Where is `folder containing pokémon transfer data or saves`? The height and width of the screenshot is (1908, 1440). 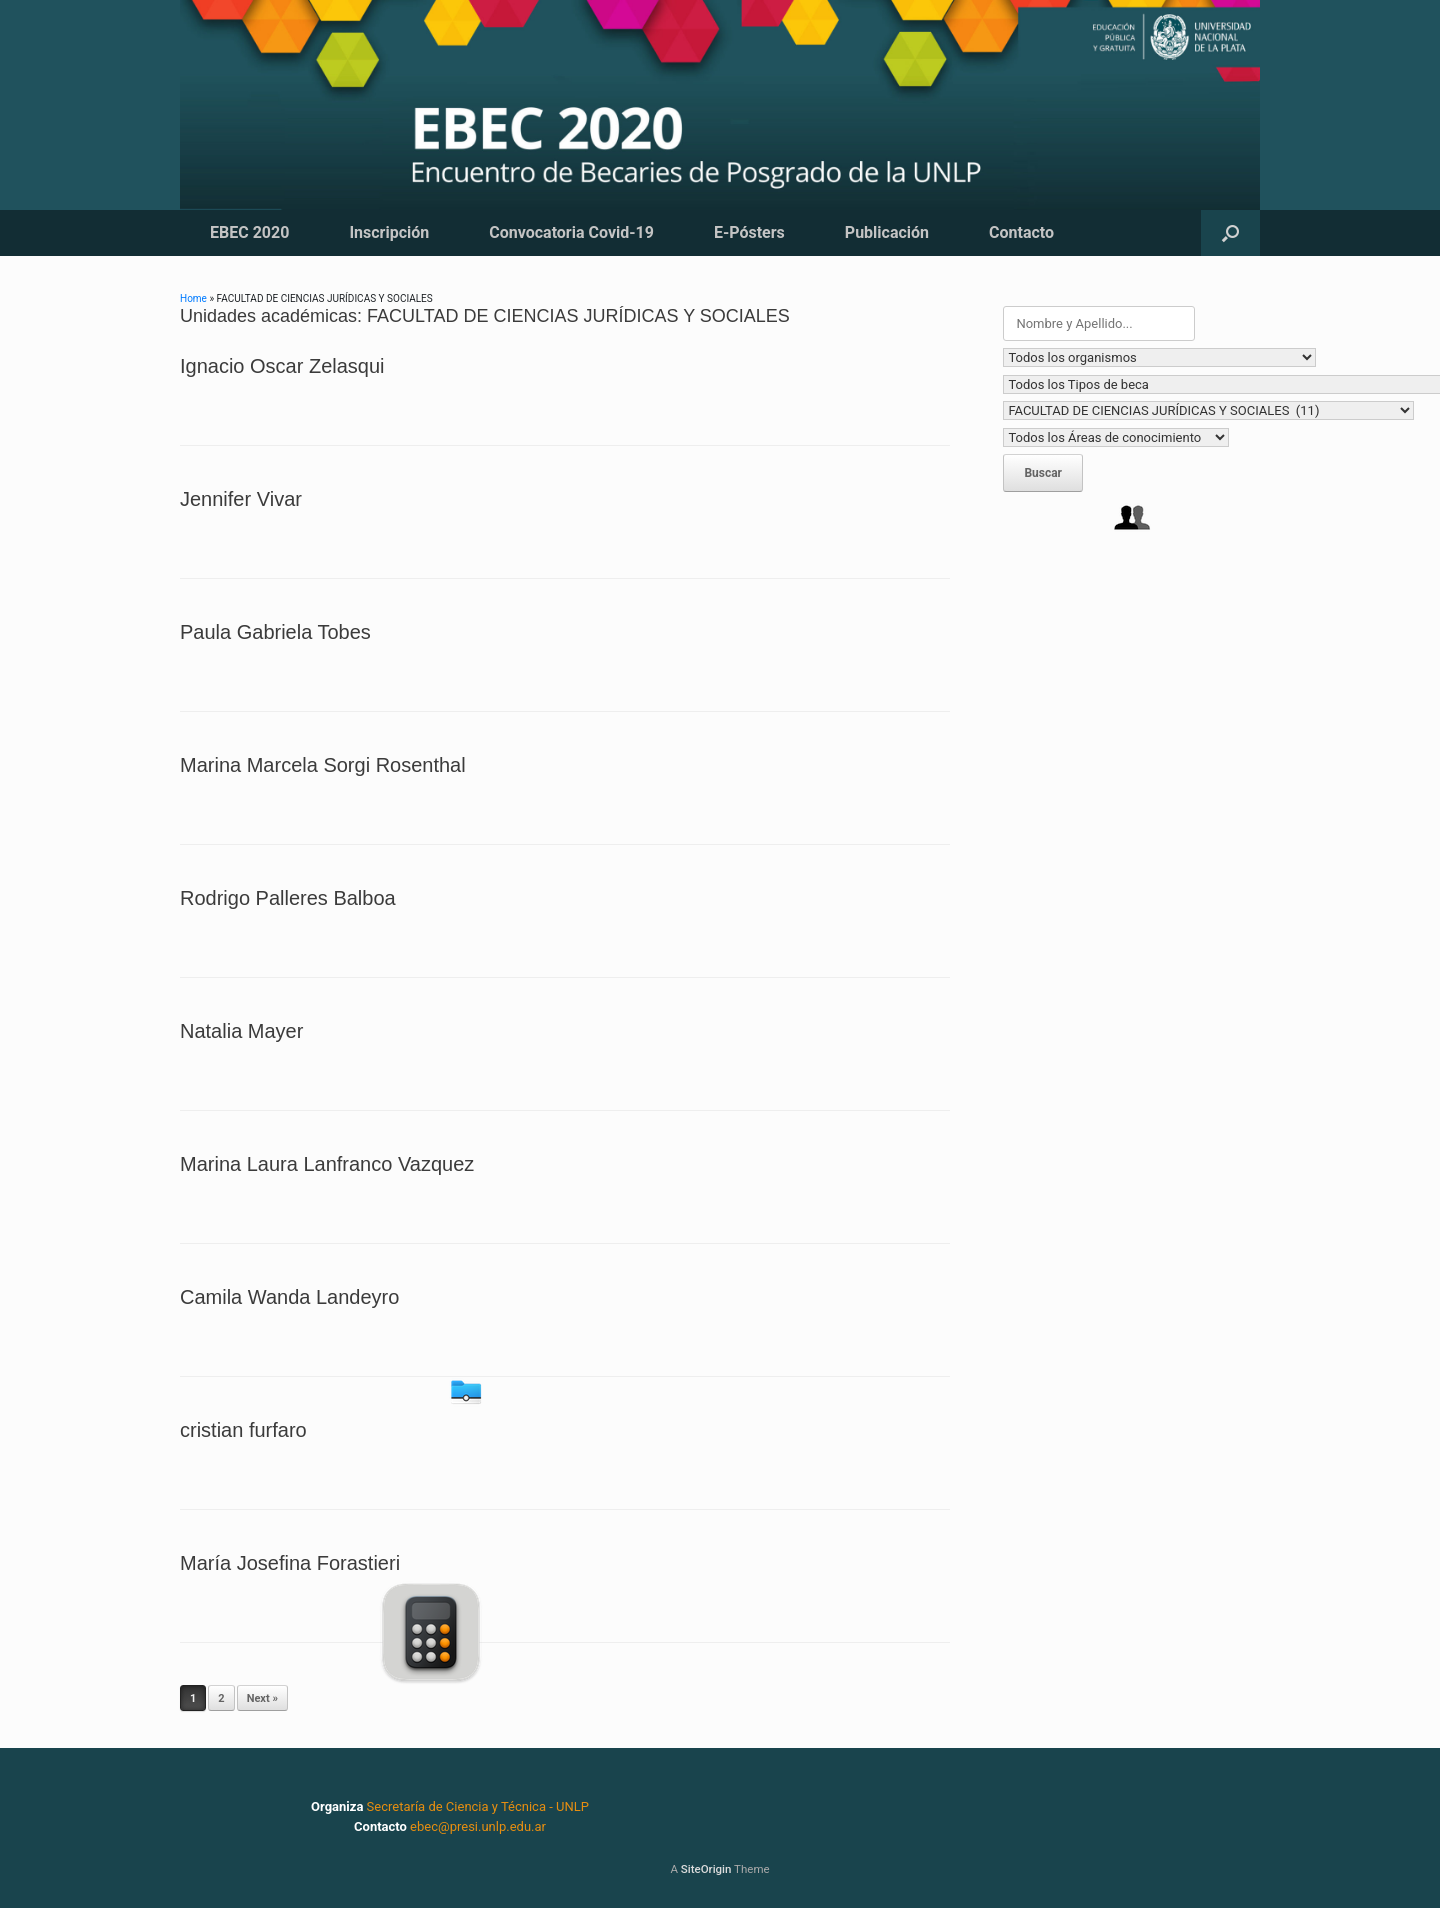
folder containing pokémon transfer data or saves is located at coordinates (466, 1393).